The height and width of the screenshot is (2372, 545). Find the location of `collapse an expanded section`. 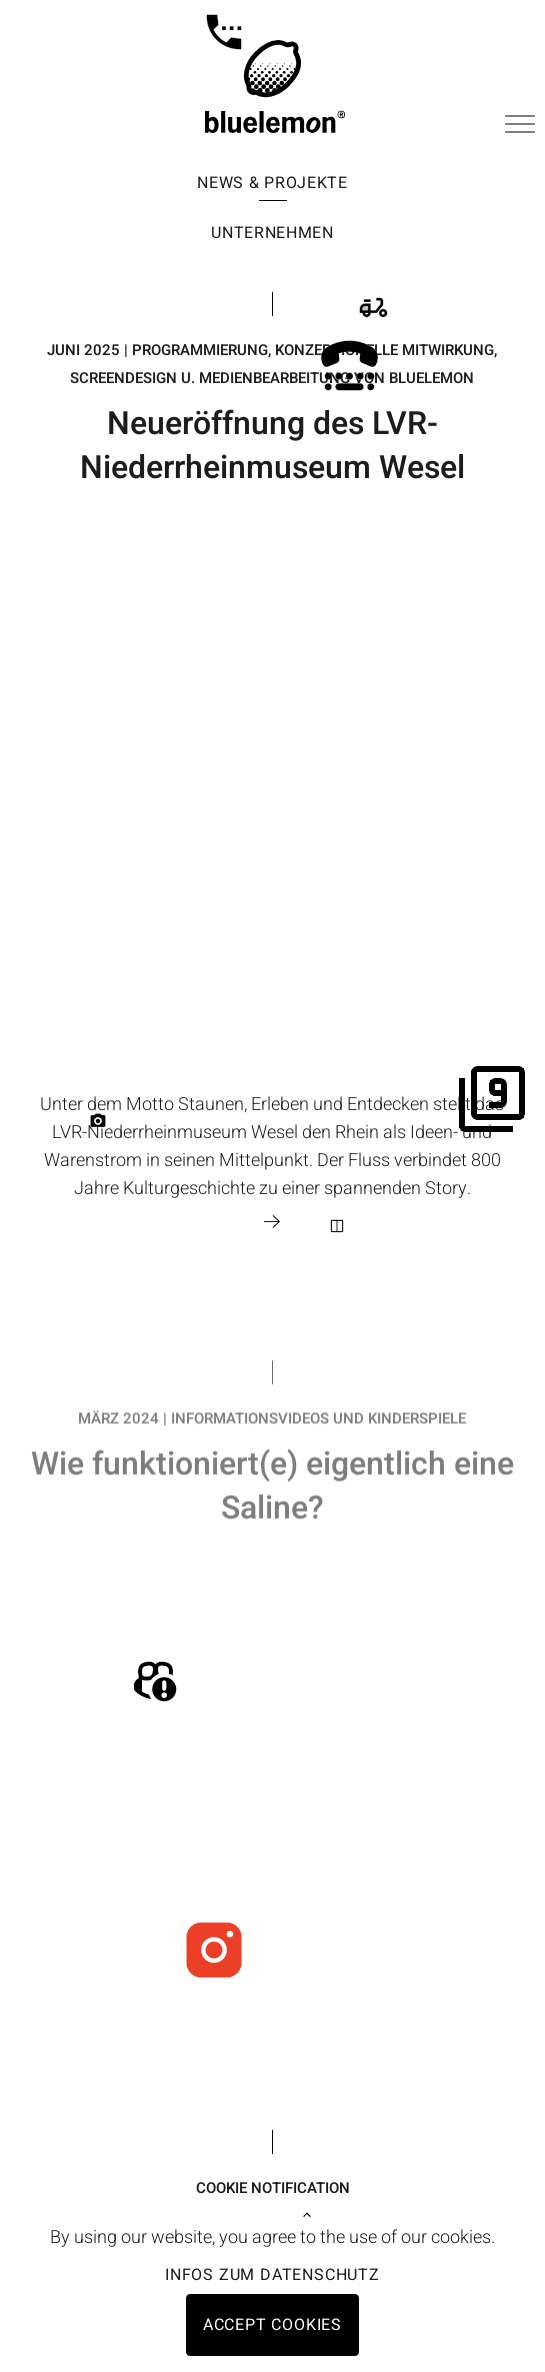

collapse an expanded section is located at coordinates (307, 2215).